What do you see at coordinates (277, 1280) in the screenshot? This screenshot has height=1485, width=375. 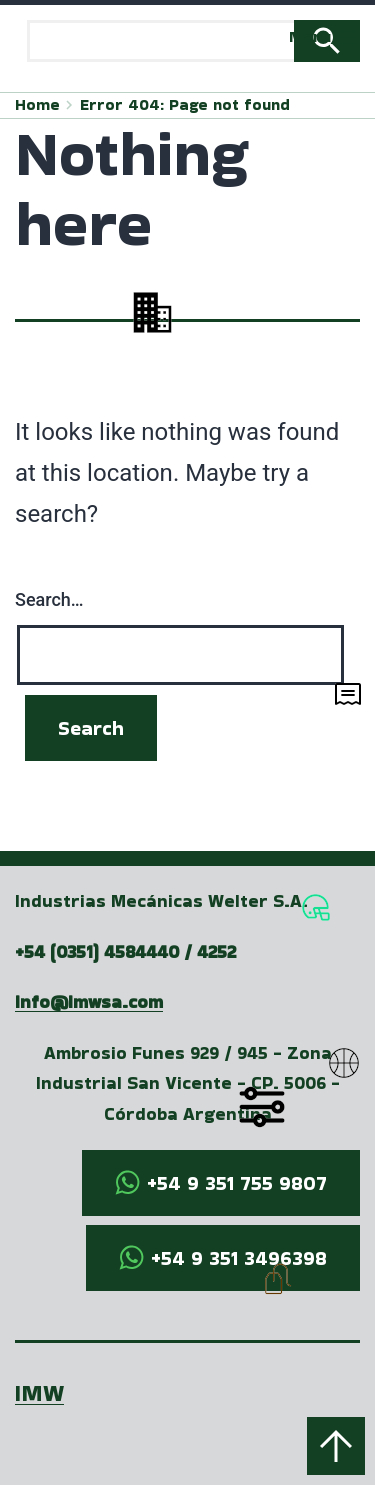 I see `browse tea or hot beverage options` at bounding box center [277, 1280].